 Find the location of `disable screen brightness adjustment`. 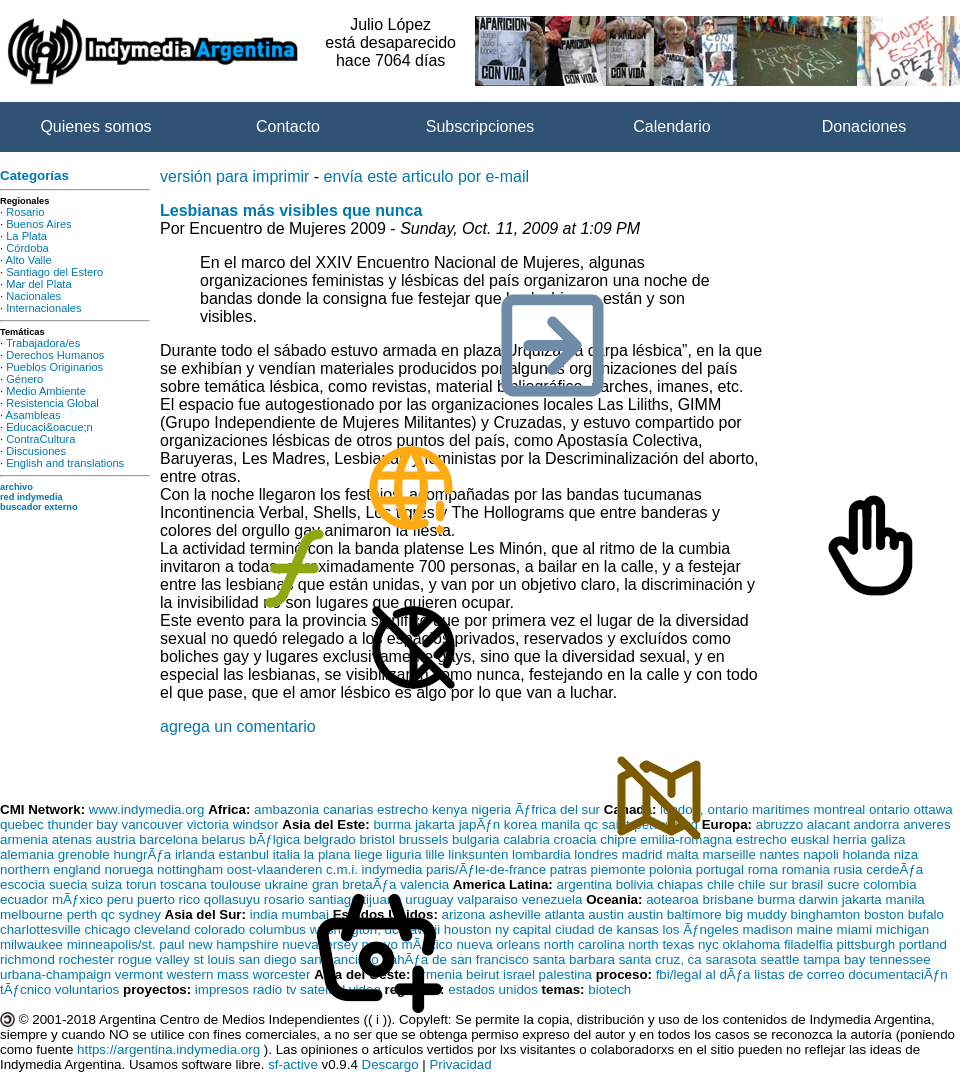

disable screen brightness adjustment is located at coordinates (413, 647).